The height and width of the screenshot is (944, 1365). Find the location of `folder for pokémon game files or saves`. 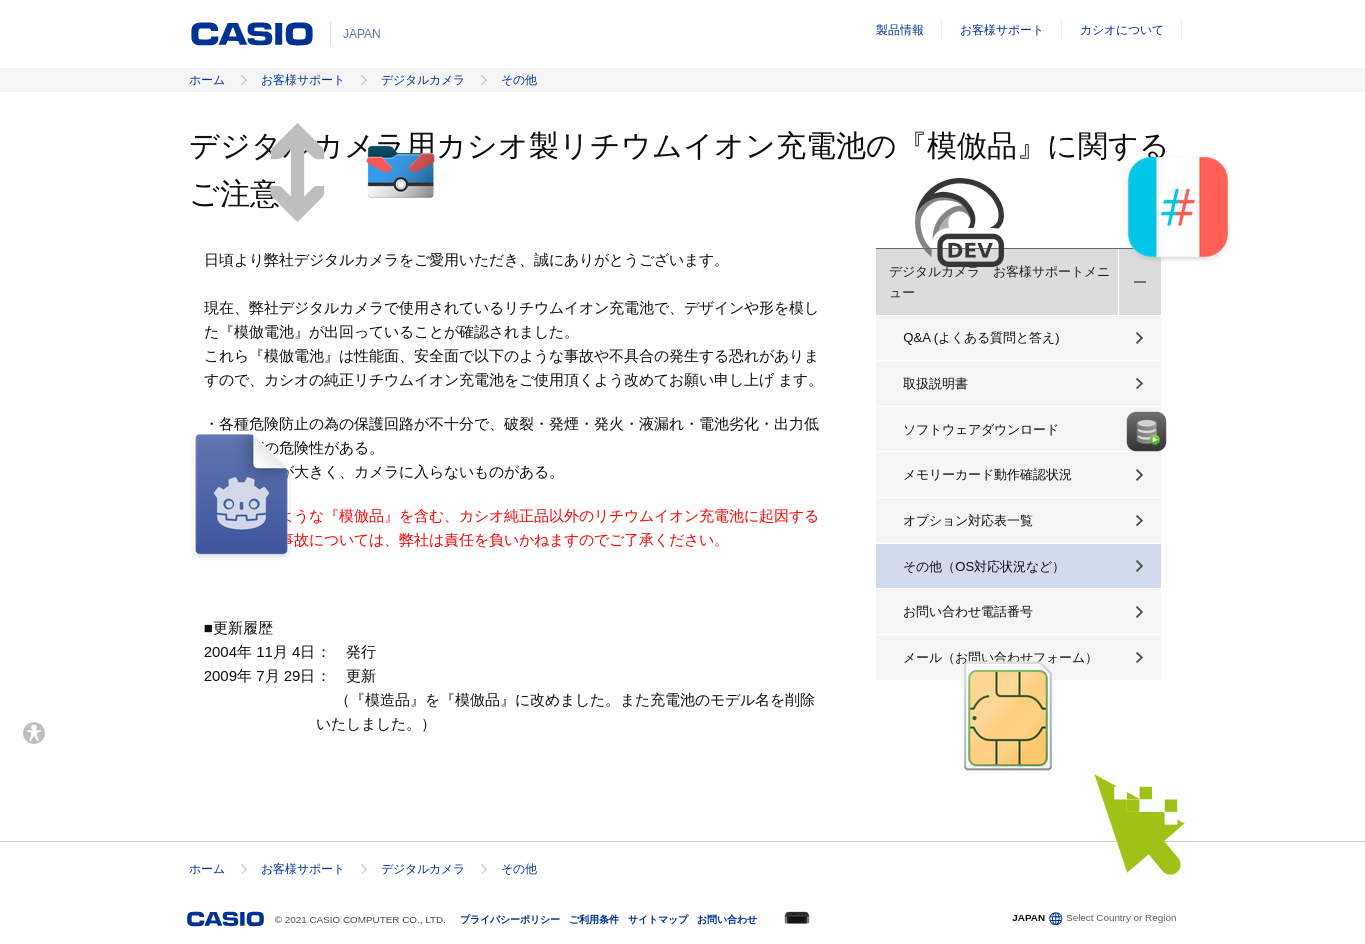

folder for pokémon game files or saves is located at coordinates (400, 173).